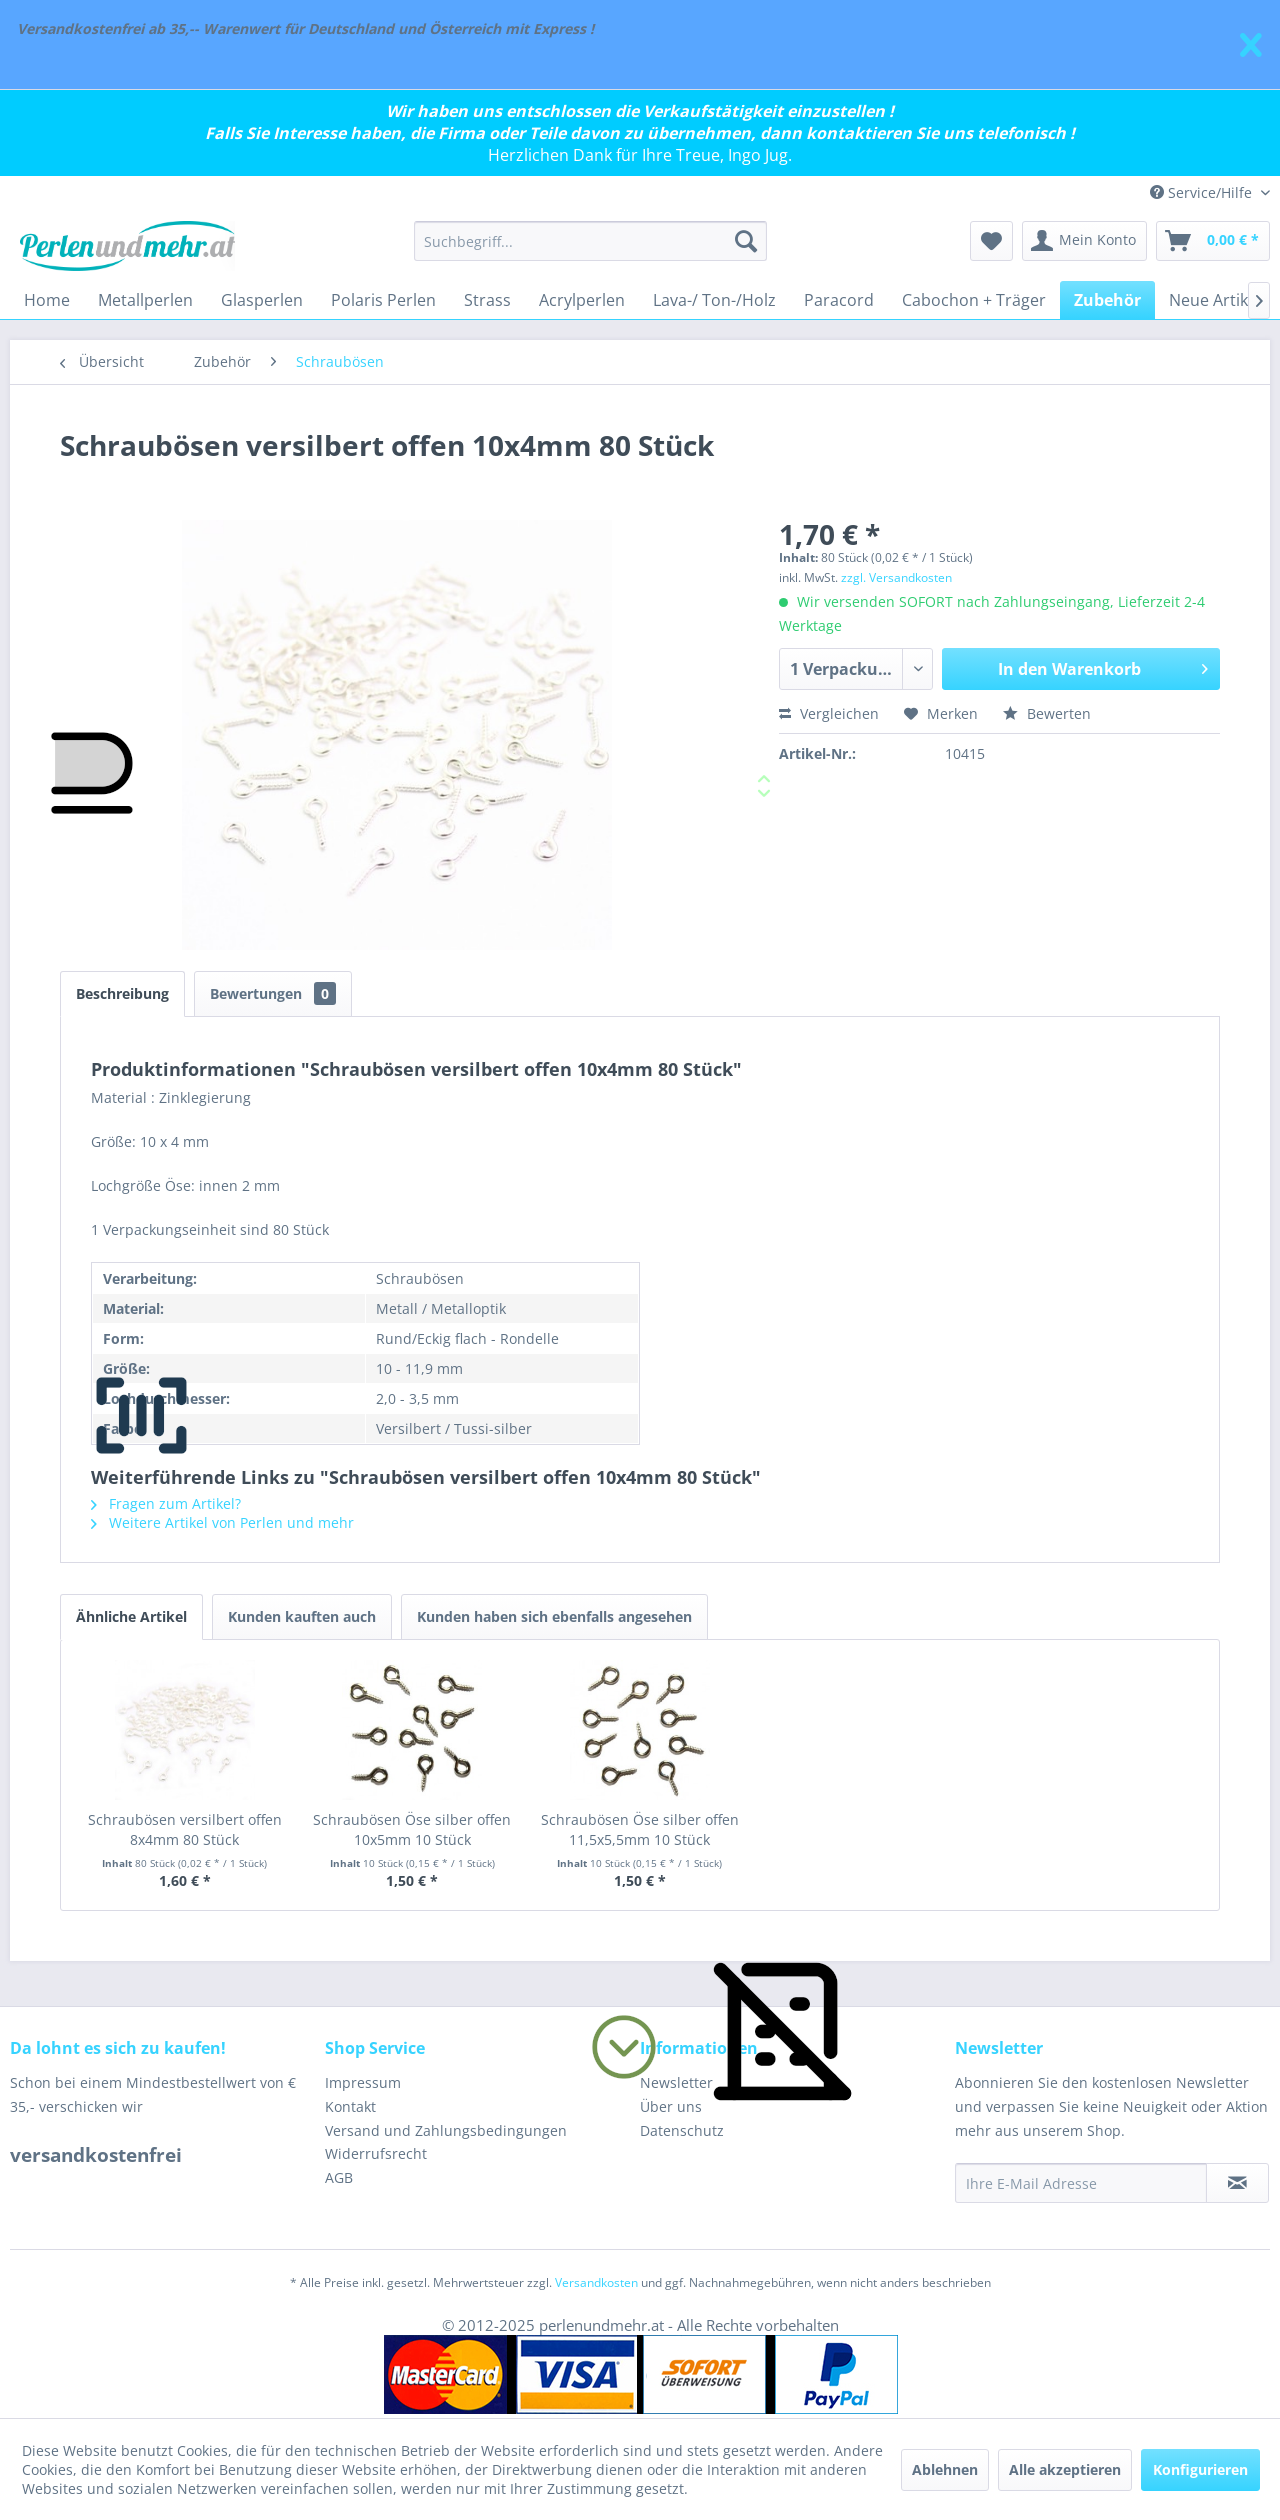 The image size is (1280, 2520). I want to click on represents a mathematical superset relationship, so click(90, 775).